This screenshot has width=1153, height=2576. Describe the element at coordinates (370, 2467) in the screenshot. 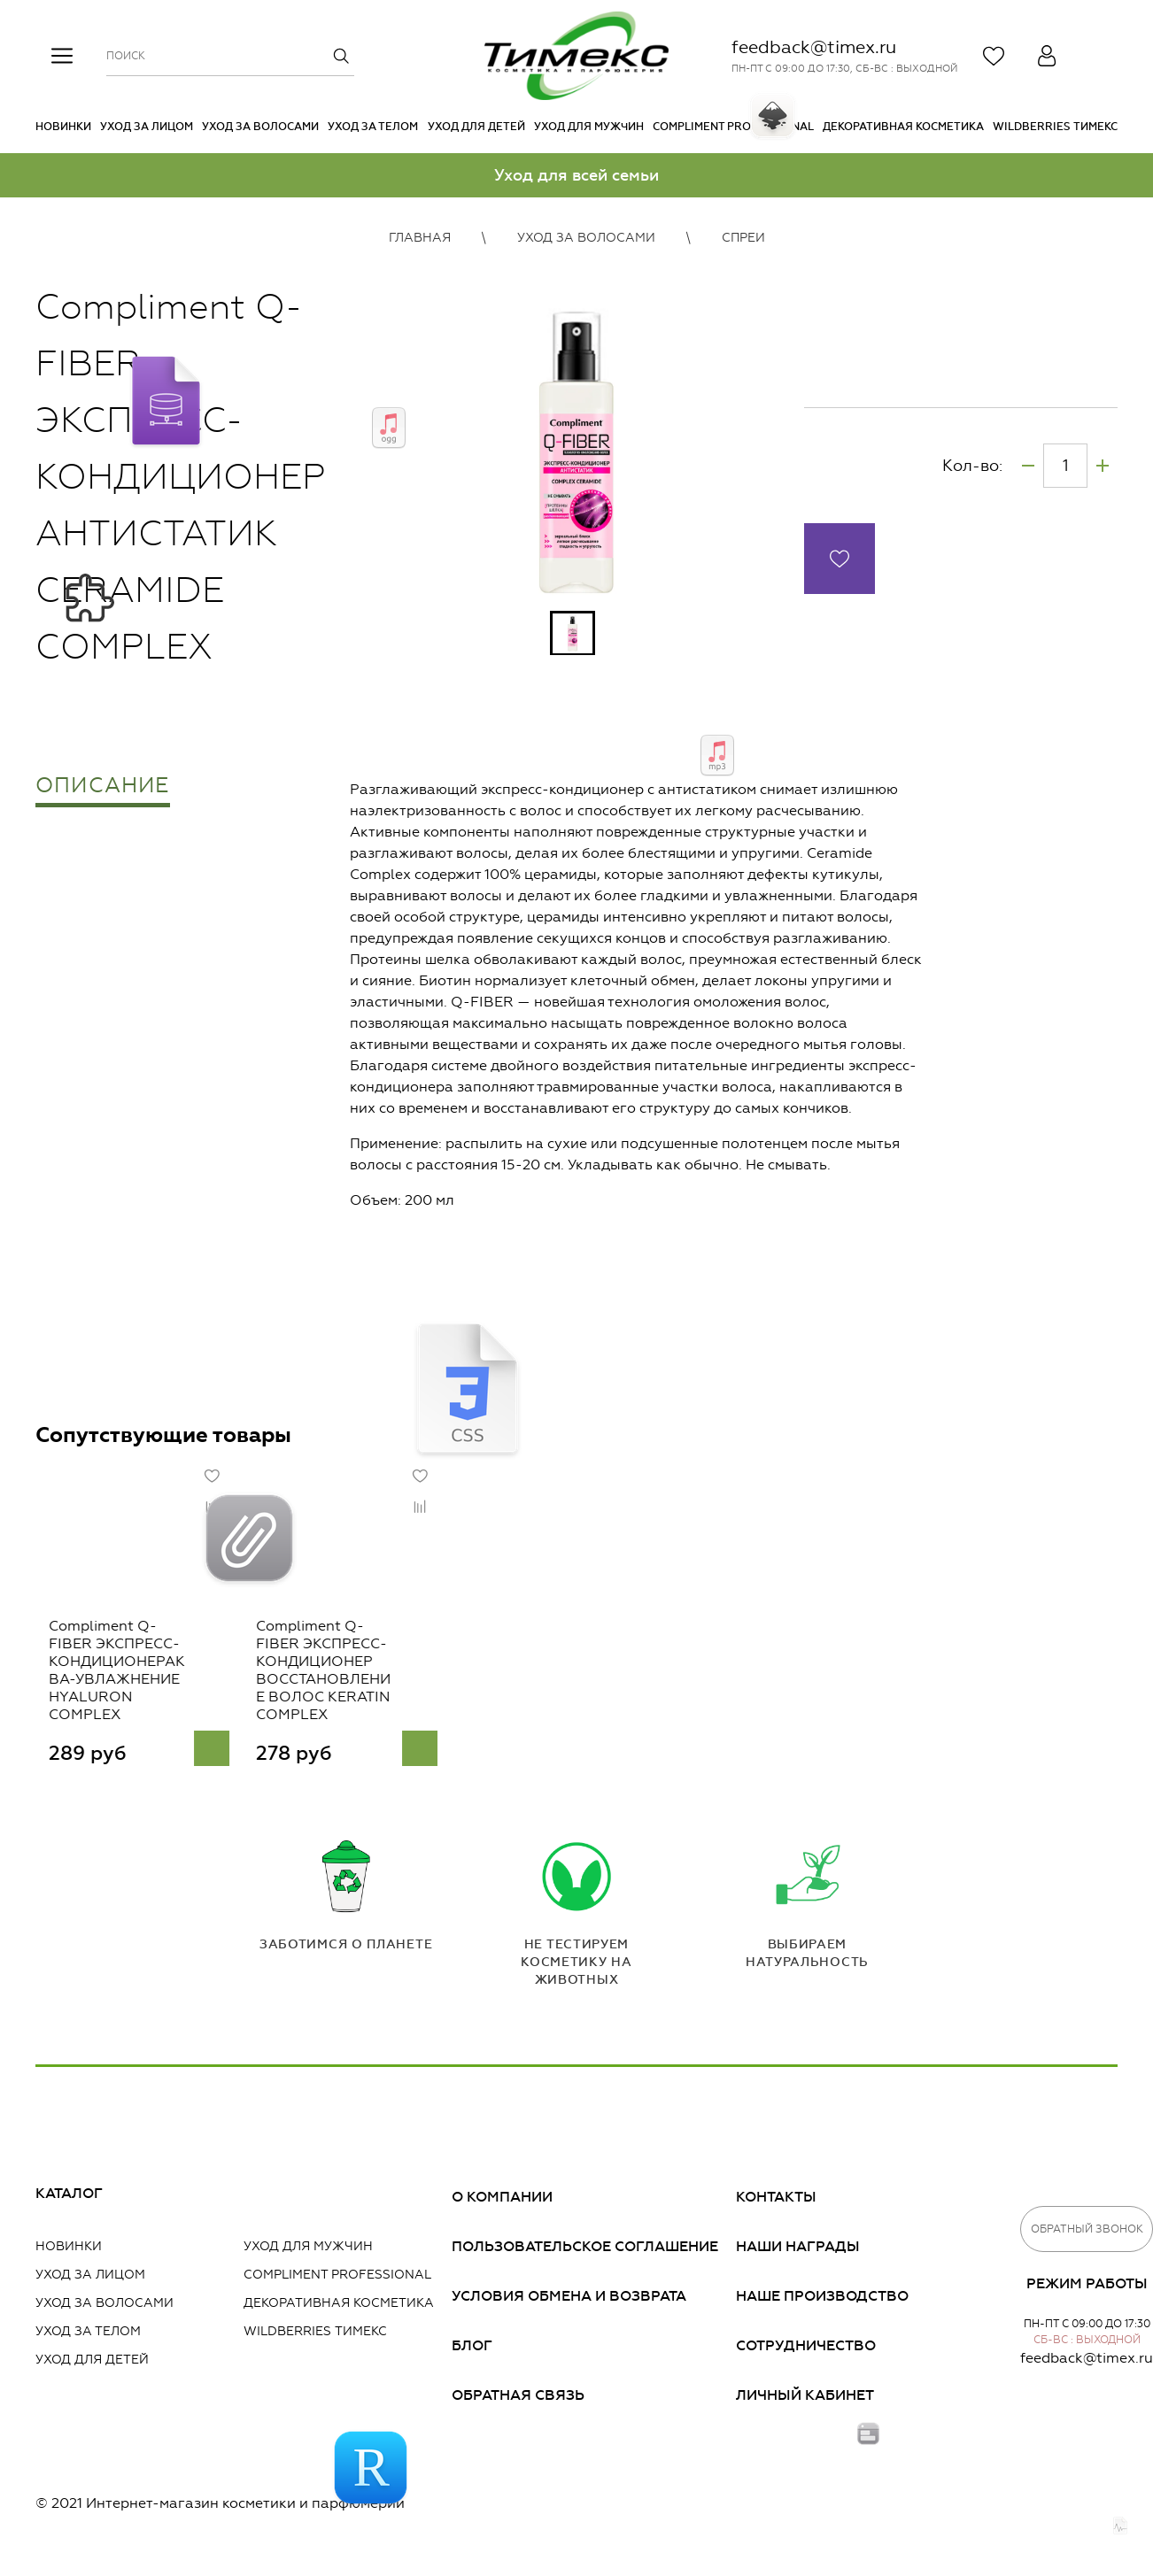

I see `open RStudio application` at that location.